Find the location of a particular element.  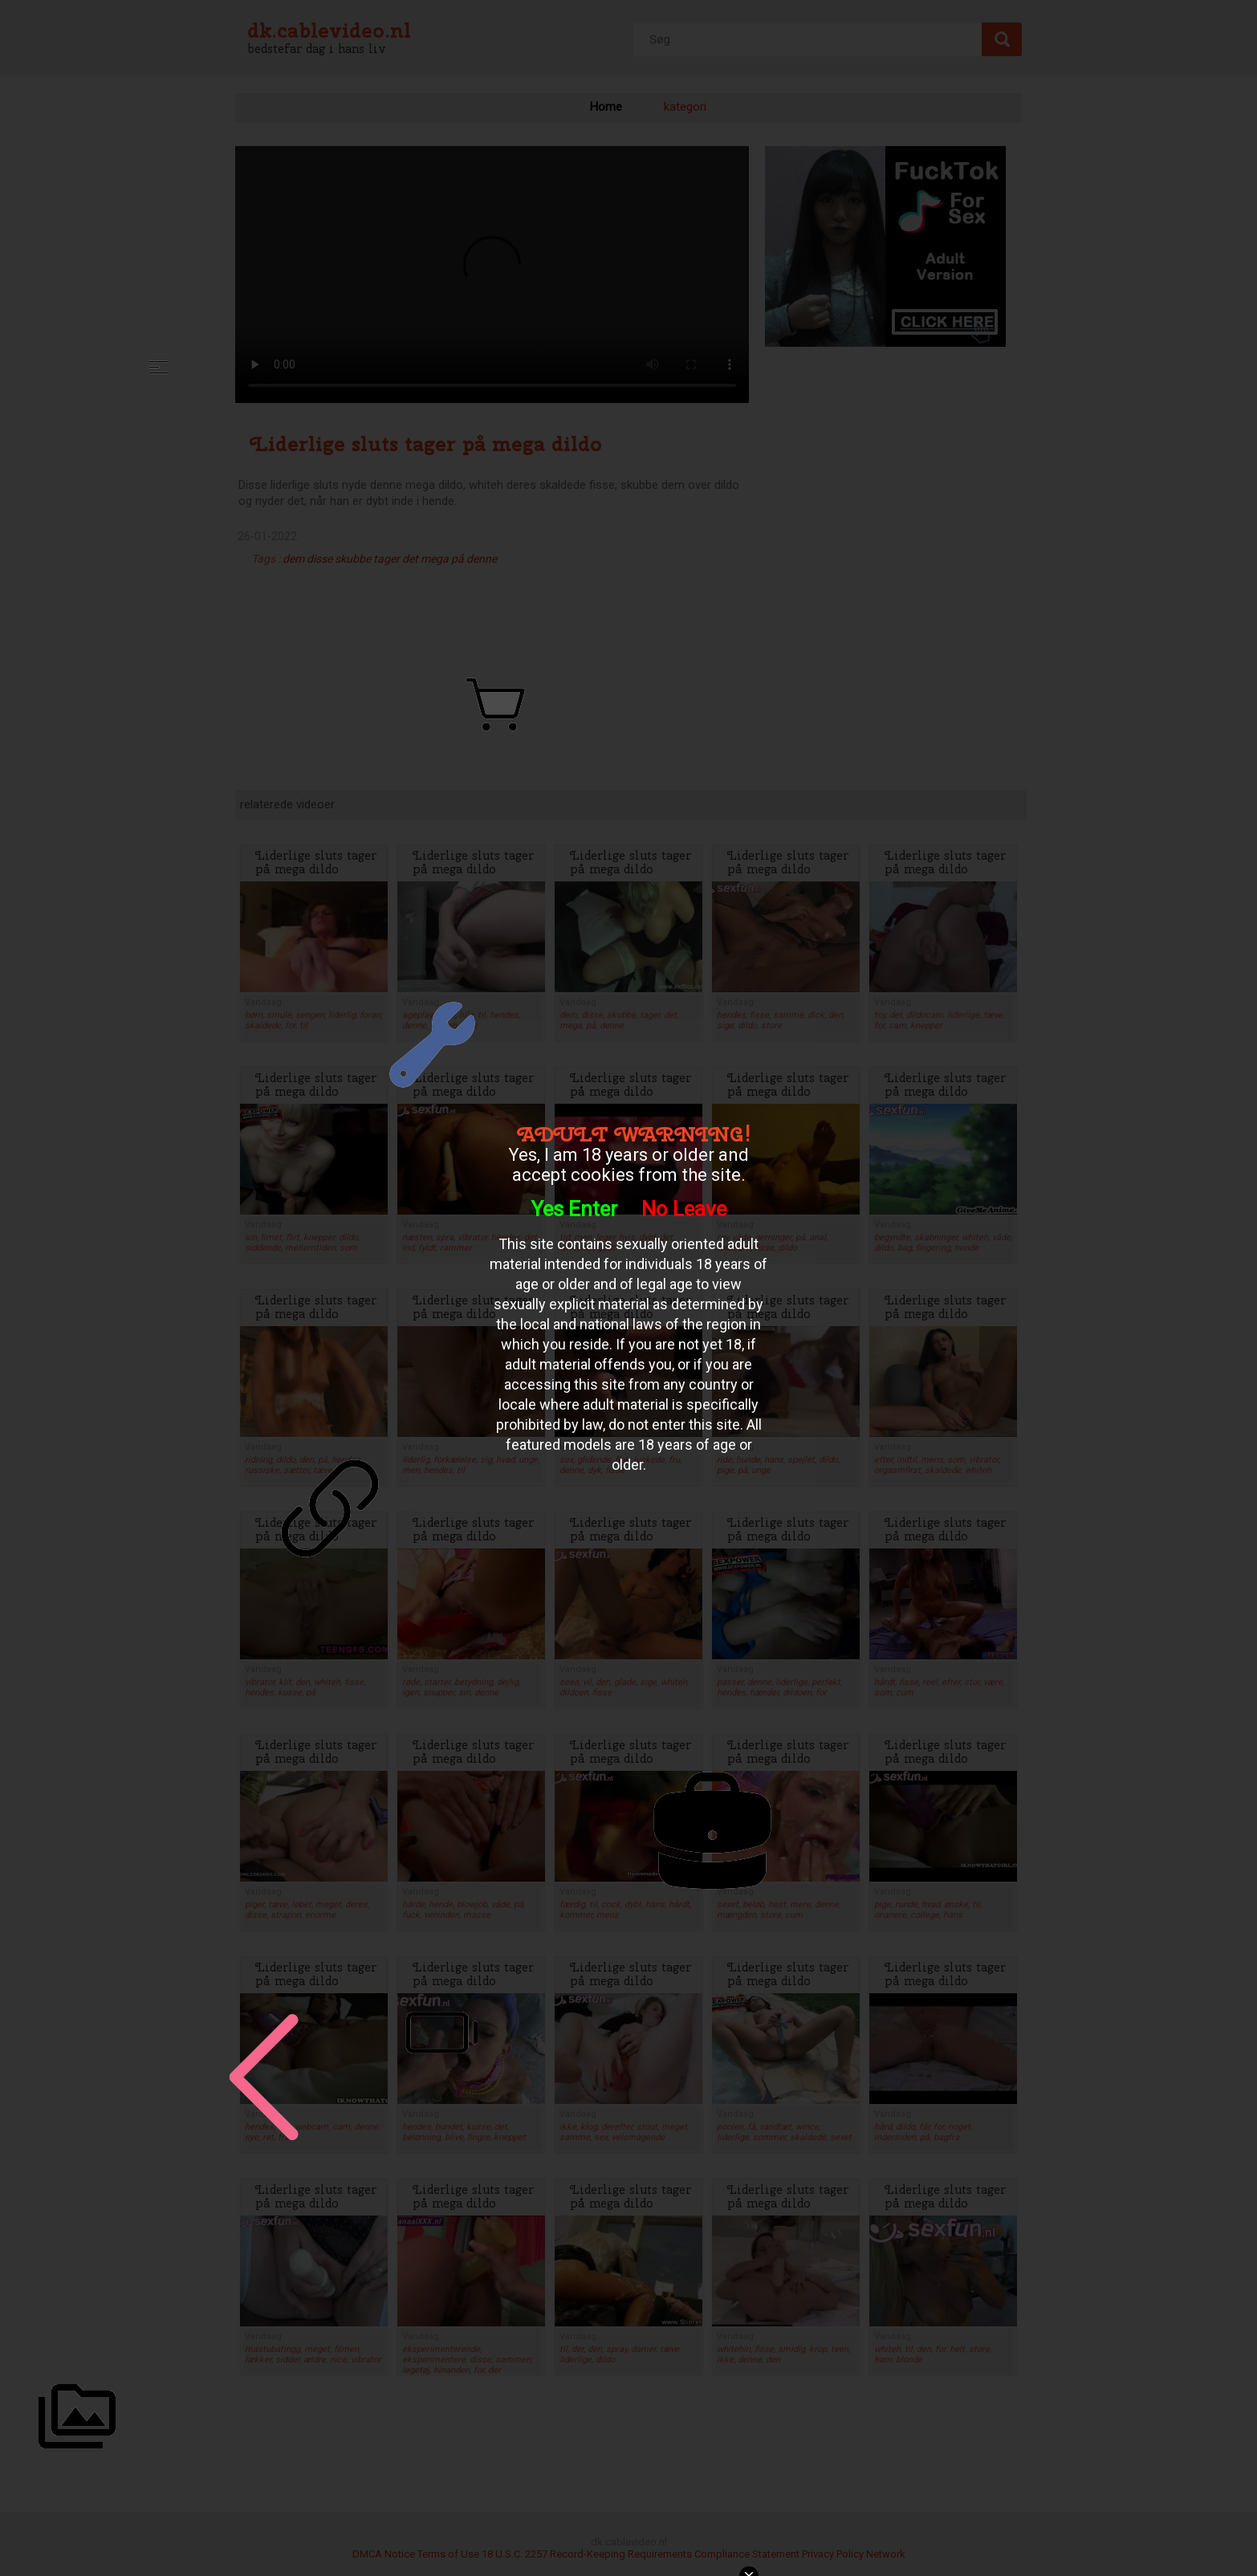

access work or business documents is located at coordinates (712, 1830).